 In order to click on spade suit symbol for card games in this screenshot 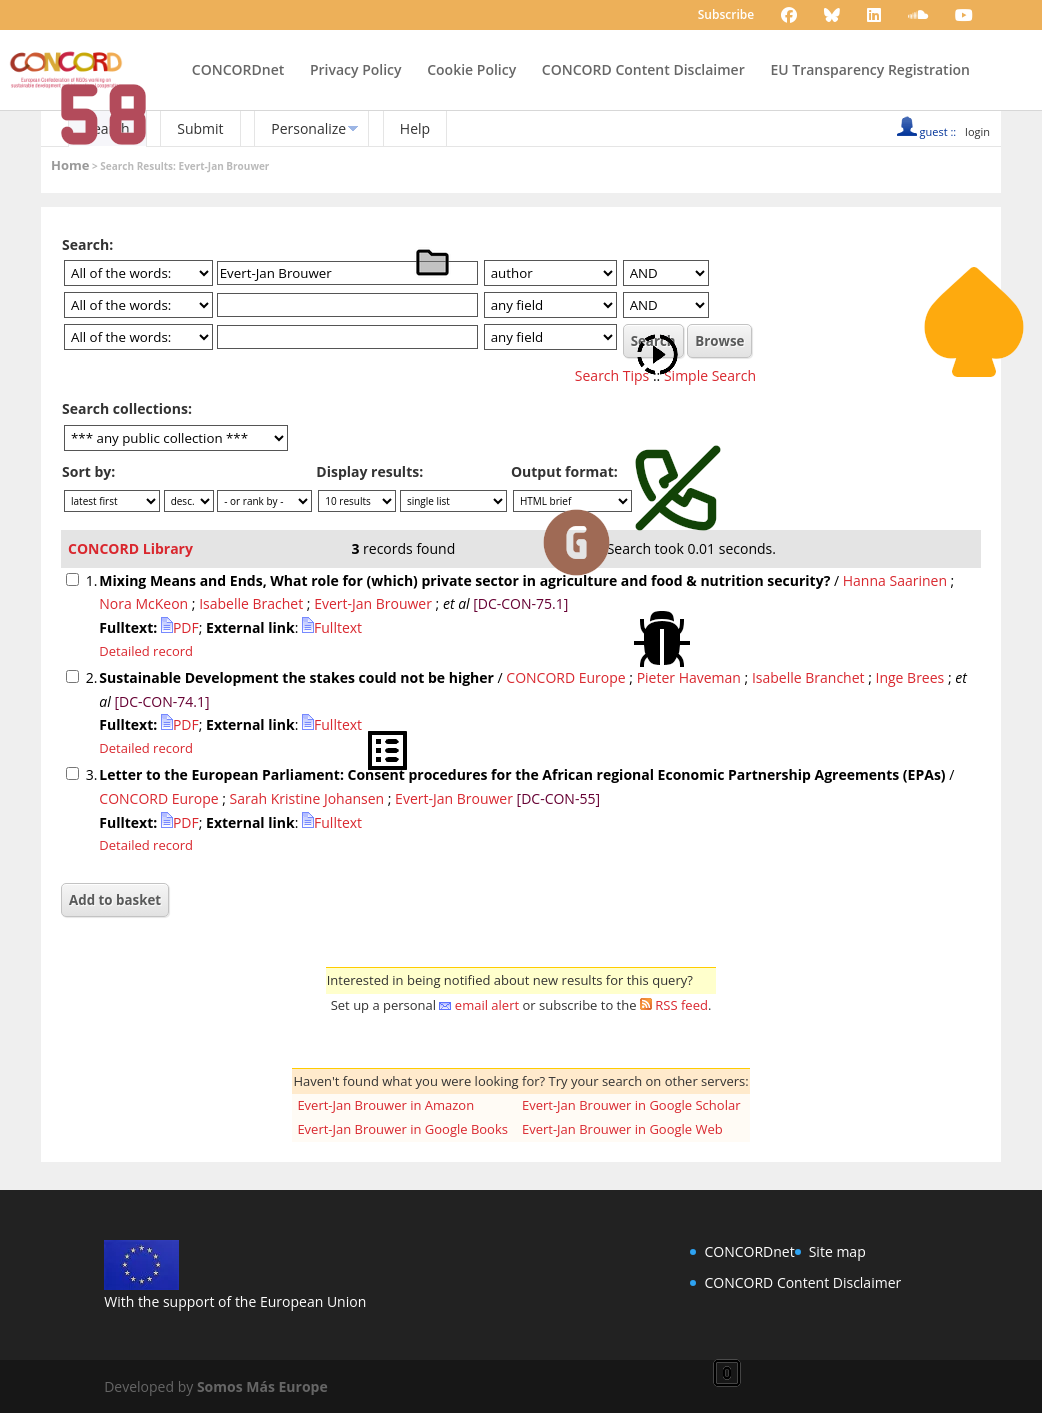, I will do `click(974, 322)`.